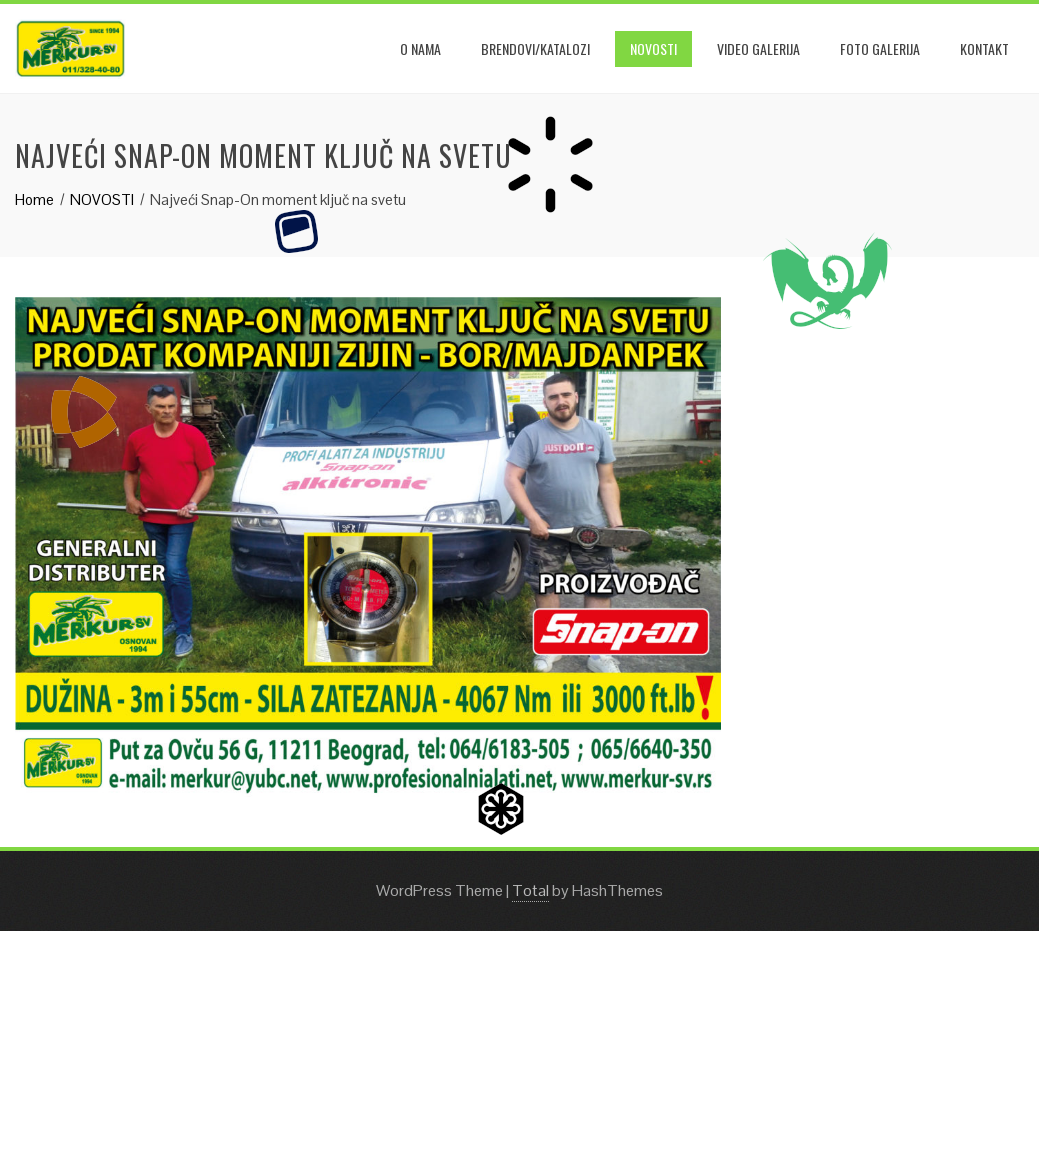  What do you see at coordinates (827, 280) in the screenshot?
I see `visit the LLVM compiler infrastructure project website` at bounding box center [827, 280].